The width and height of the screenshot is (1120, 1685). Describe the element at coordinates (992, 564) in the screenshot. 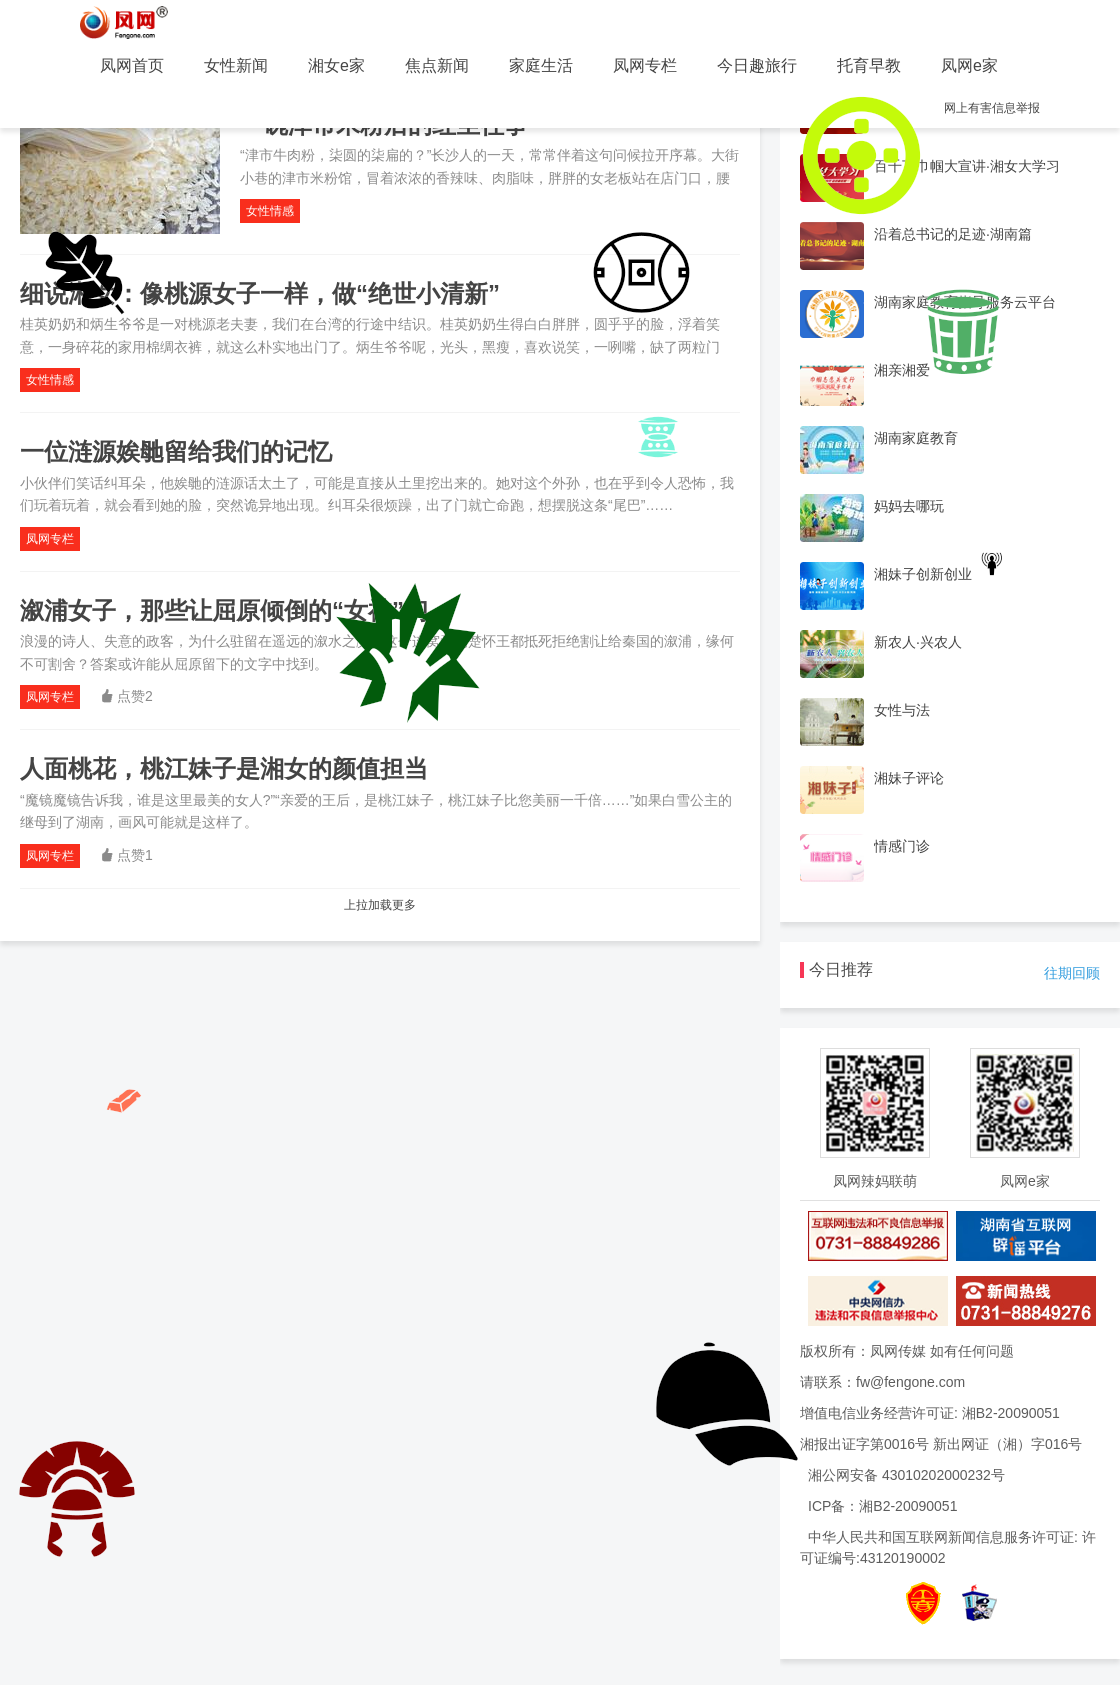

I see `indicates psychic or telepathic abilities active` at that location.